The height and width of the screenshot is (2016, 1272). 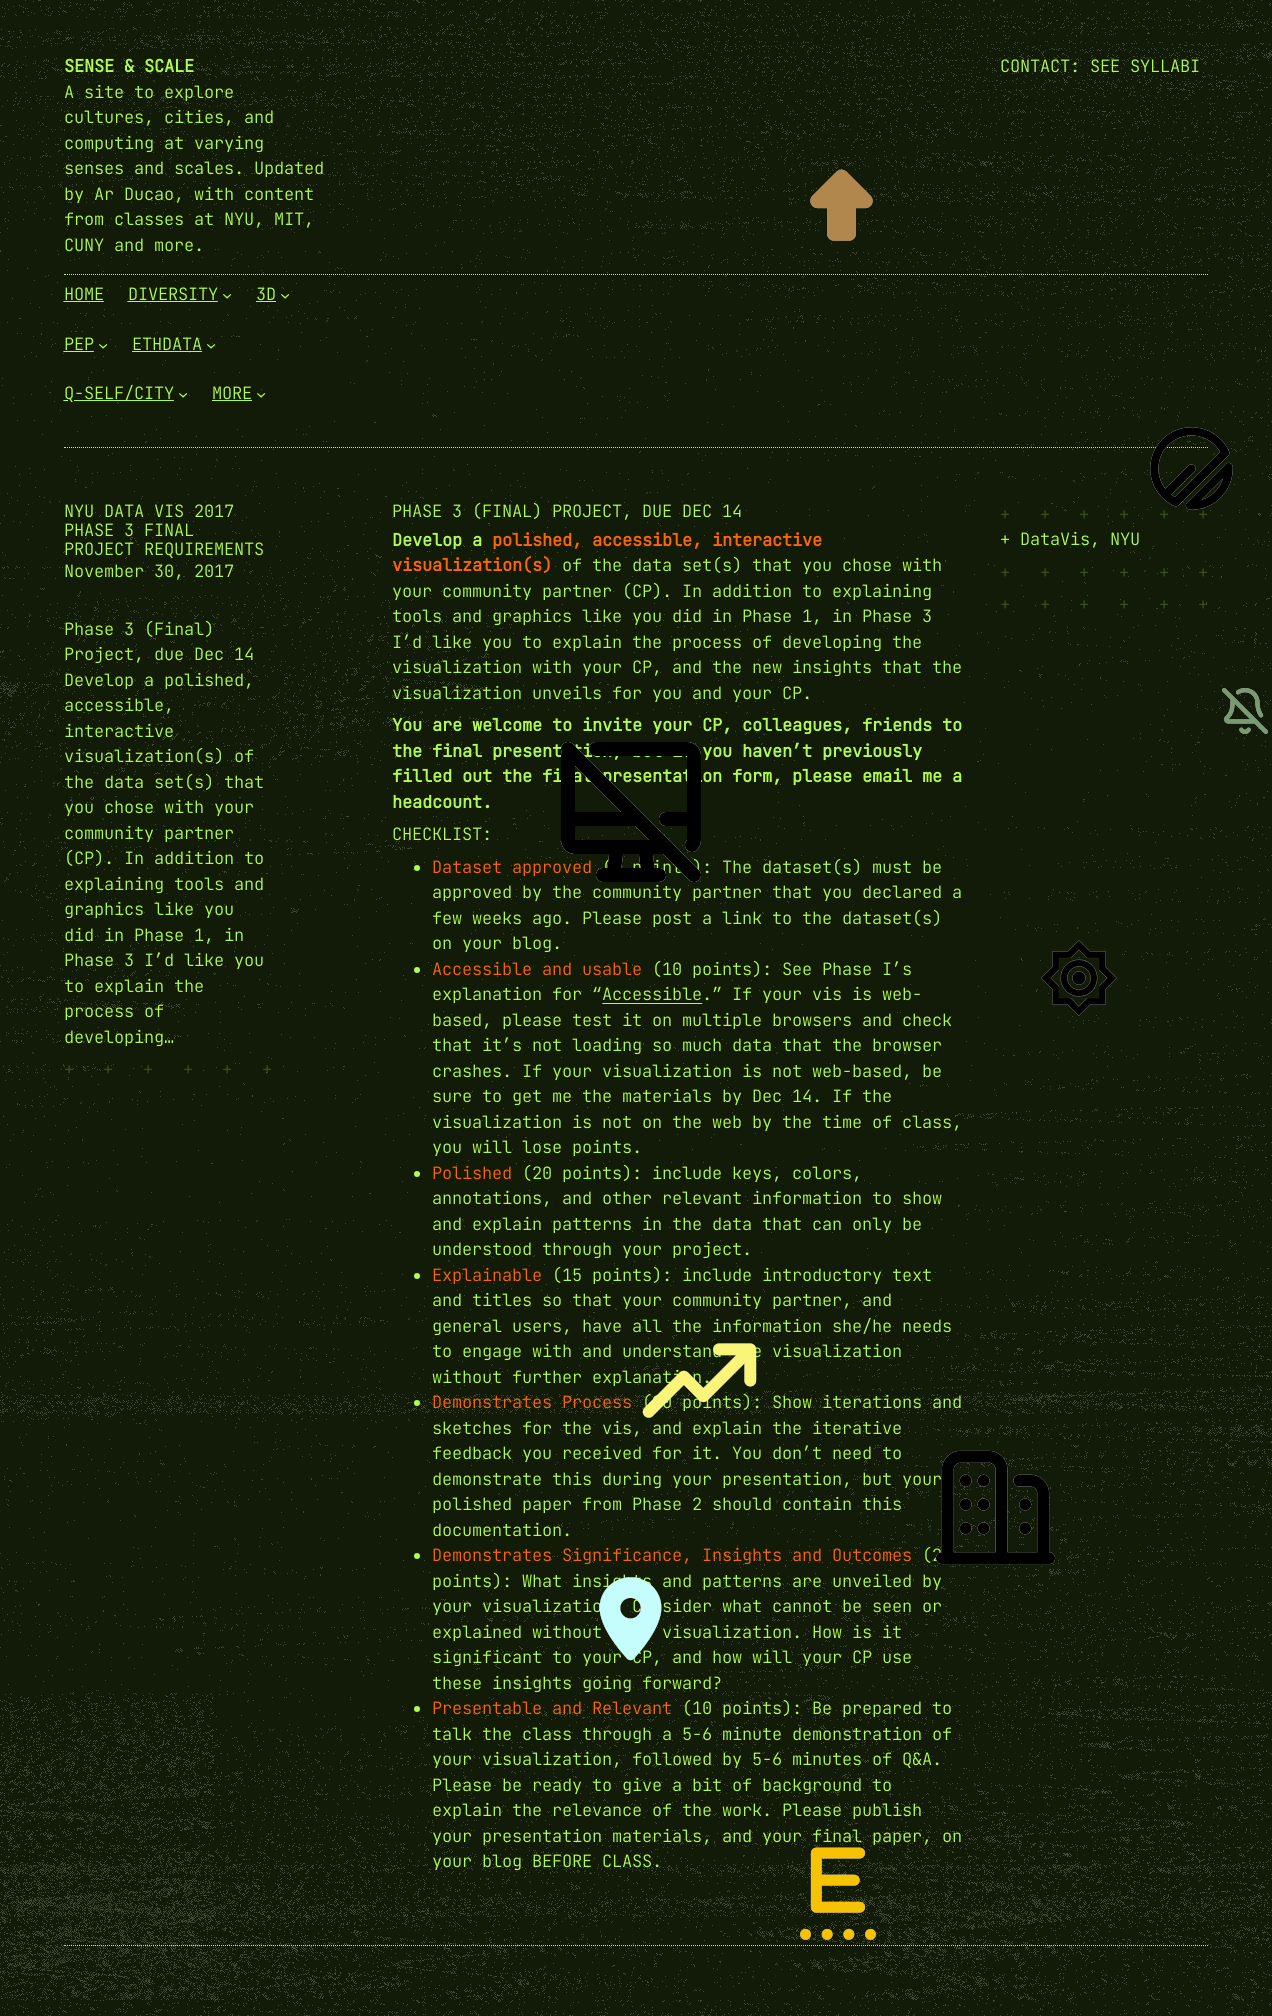 I want to click on adjust screen brightness, so click(x=1079, y=978).